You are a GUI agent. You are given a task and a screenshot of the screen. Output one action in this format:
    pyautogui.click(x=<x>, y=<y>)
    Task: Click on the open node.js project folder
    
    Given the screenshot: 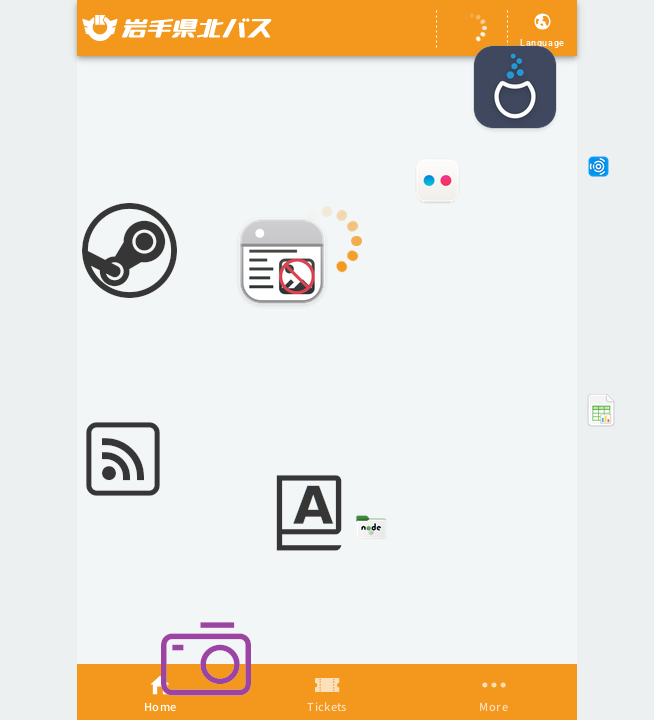 What is the action you would take?
    pyautogui.click(x=371, y=528)
    